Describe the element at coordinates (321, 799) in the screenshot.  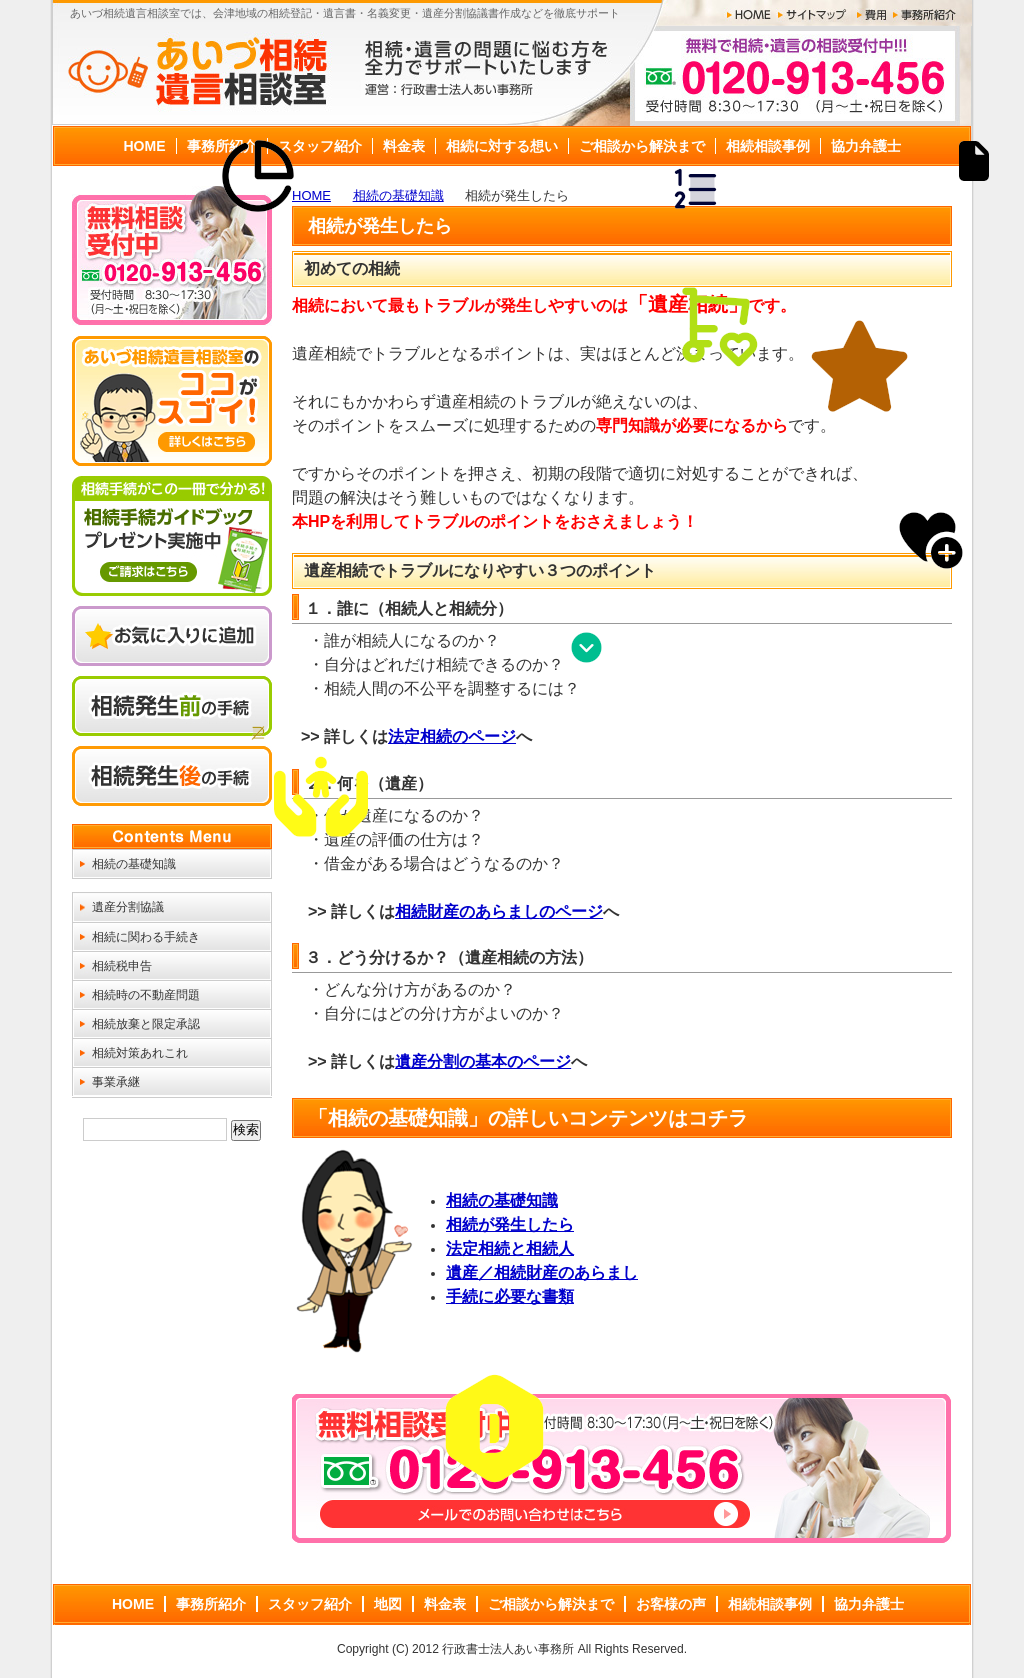
I see `access childcare or family services` at that location.